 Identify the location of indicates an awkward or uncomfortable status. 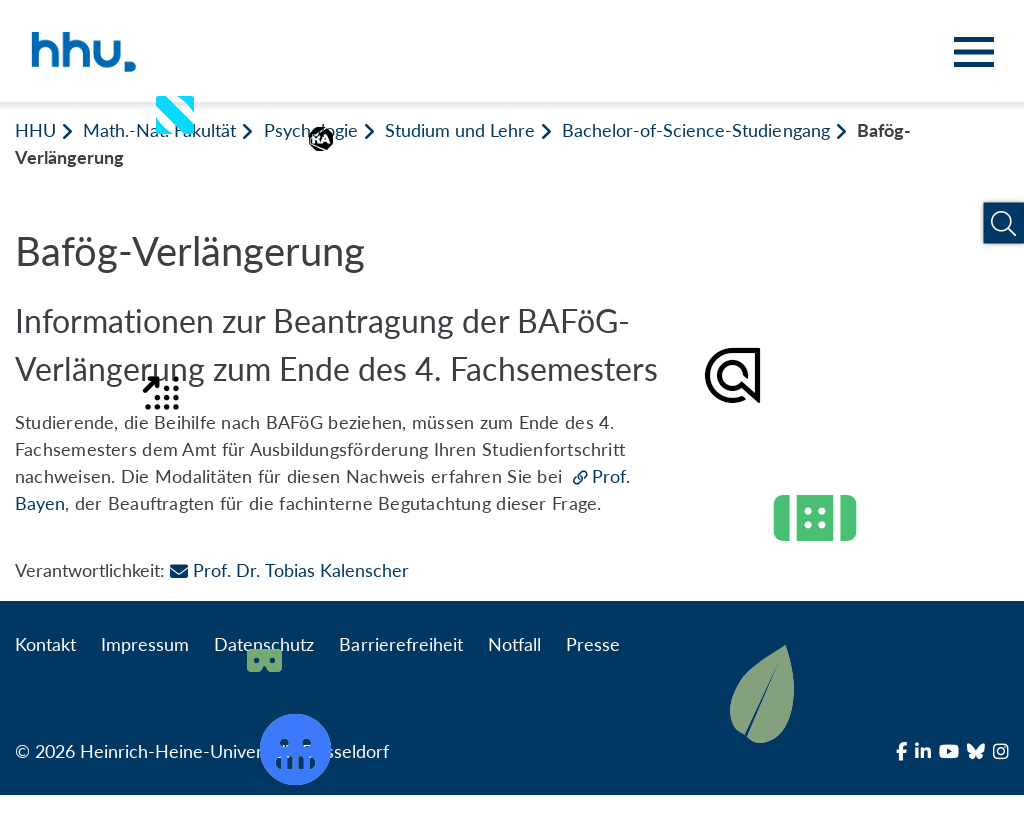
(295, 749).